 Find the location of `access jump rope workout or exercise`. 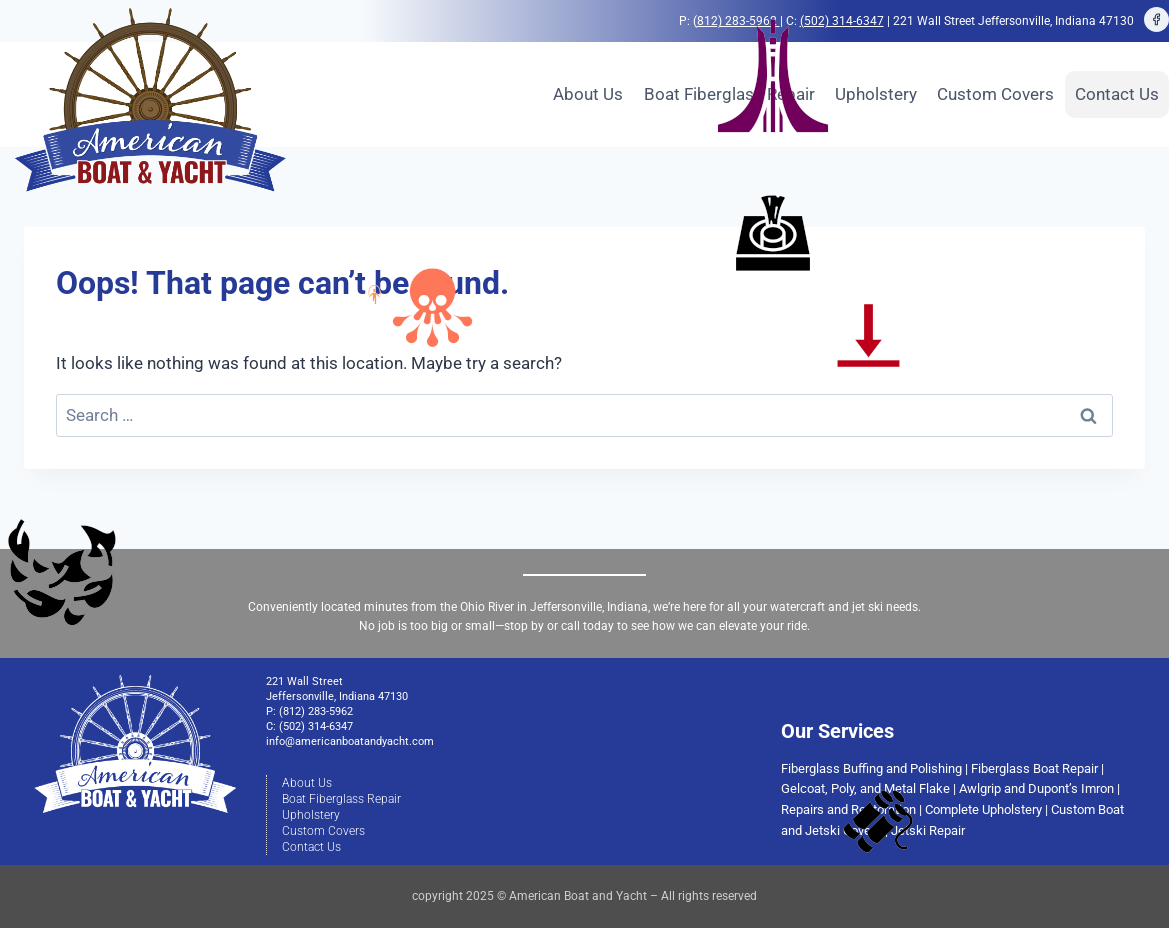

access jump rope workout or exercise is located at coordinates (374, 294).